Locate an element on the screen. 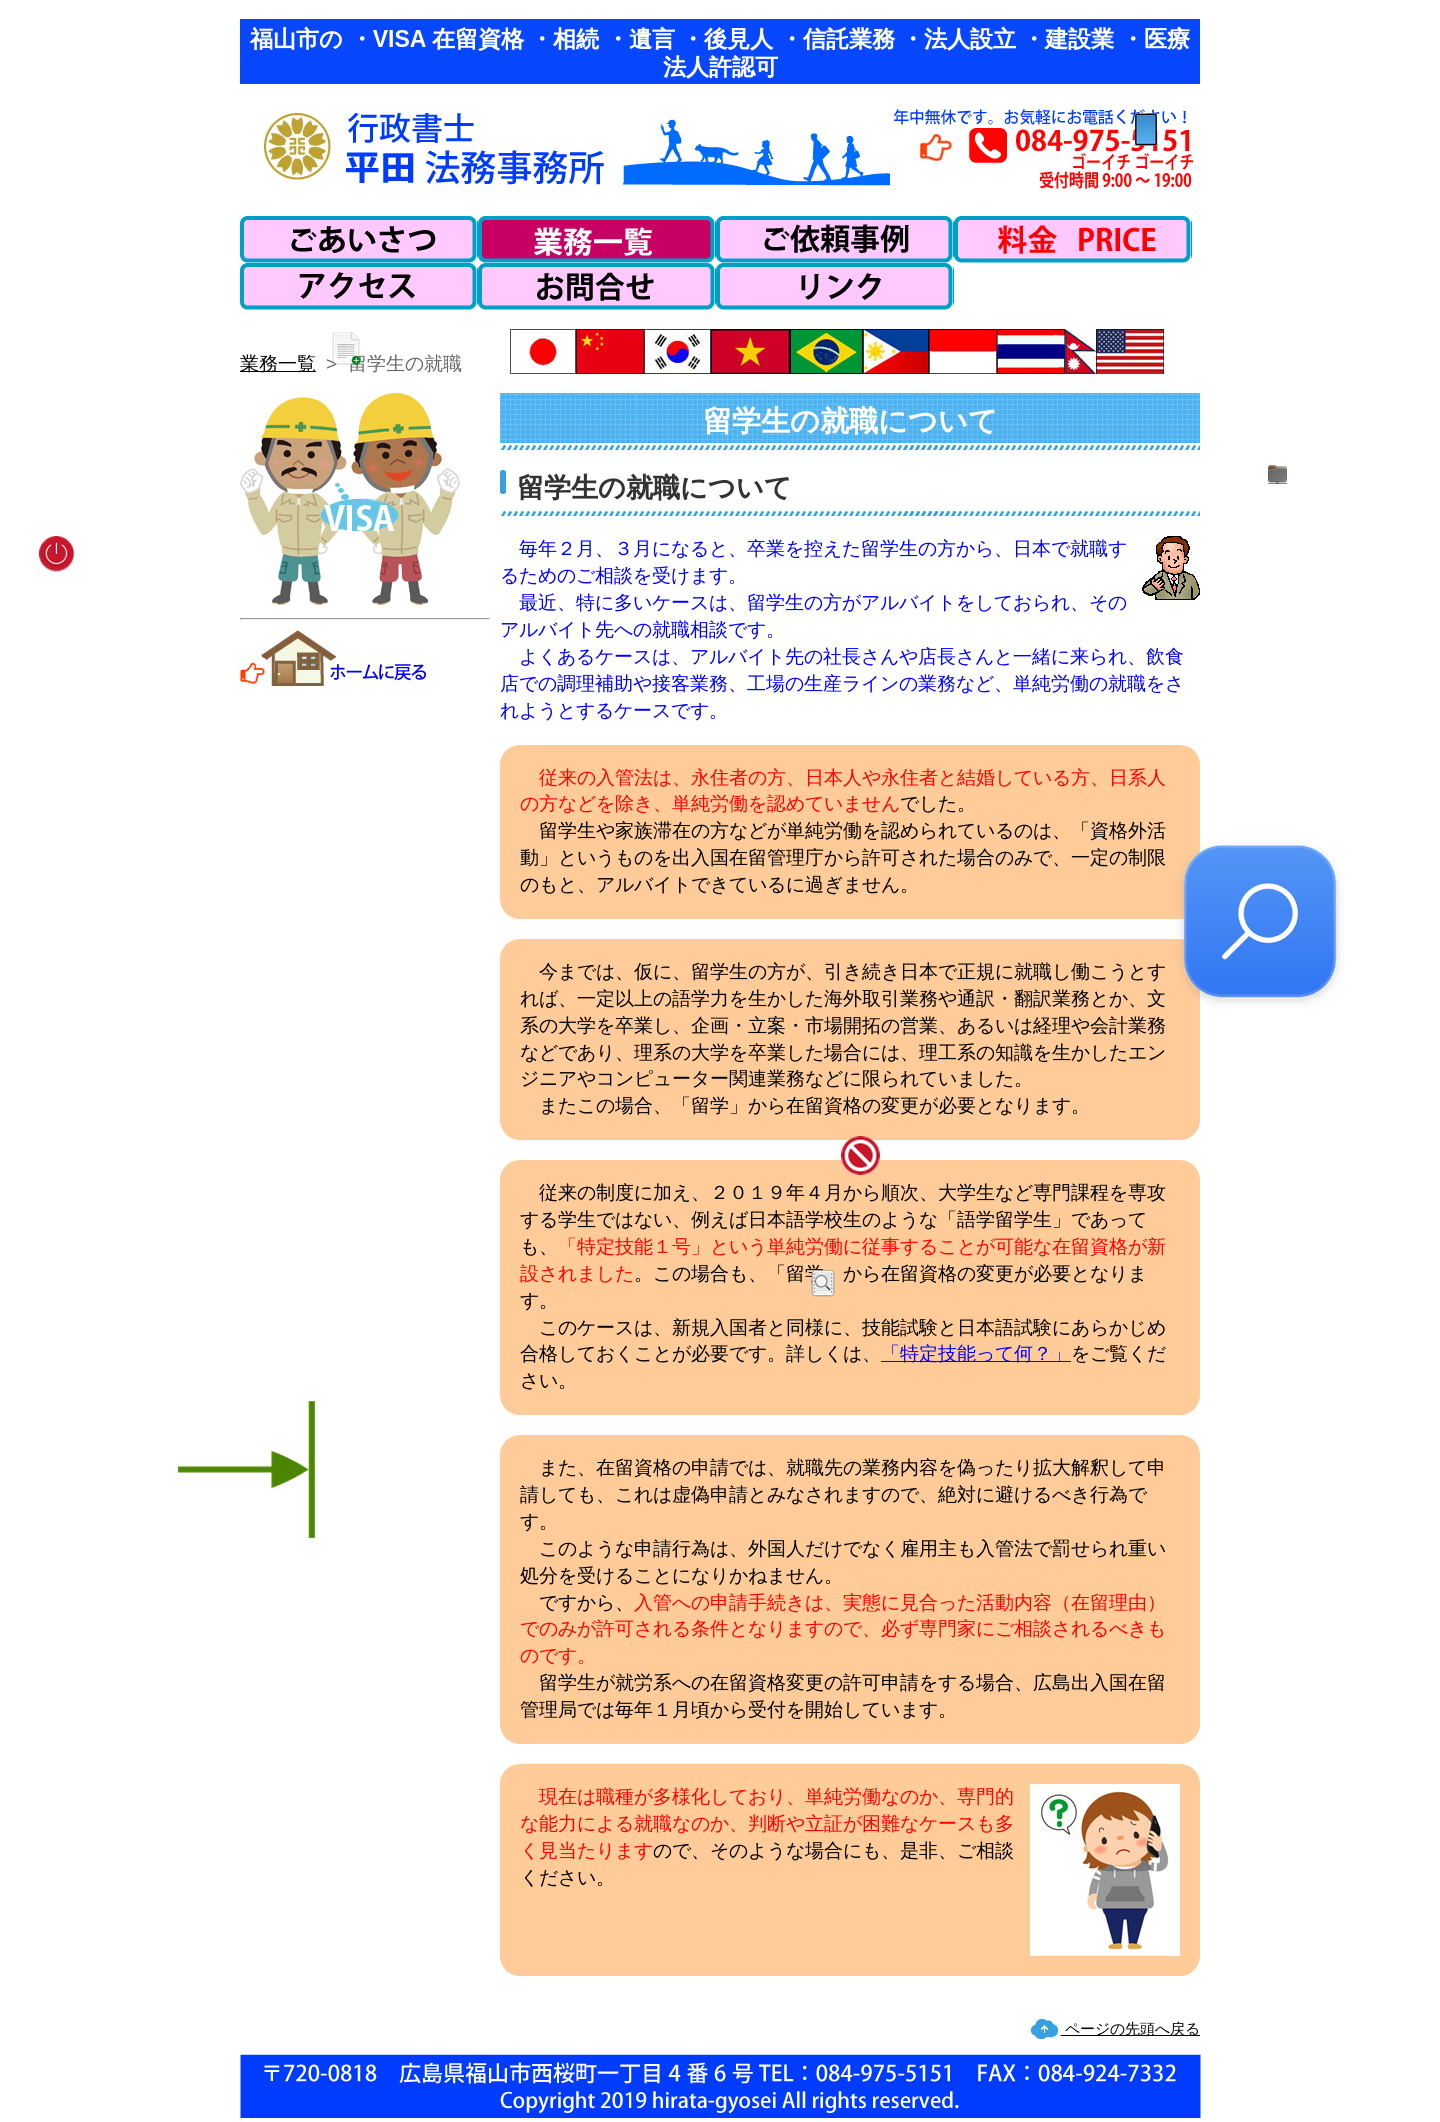 The image size is (1440, 2122). open system log viewer is located at coordinates (823, 1283).